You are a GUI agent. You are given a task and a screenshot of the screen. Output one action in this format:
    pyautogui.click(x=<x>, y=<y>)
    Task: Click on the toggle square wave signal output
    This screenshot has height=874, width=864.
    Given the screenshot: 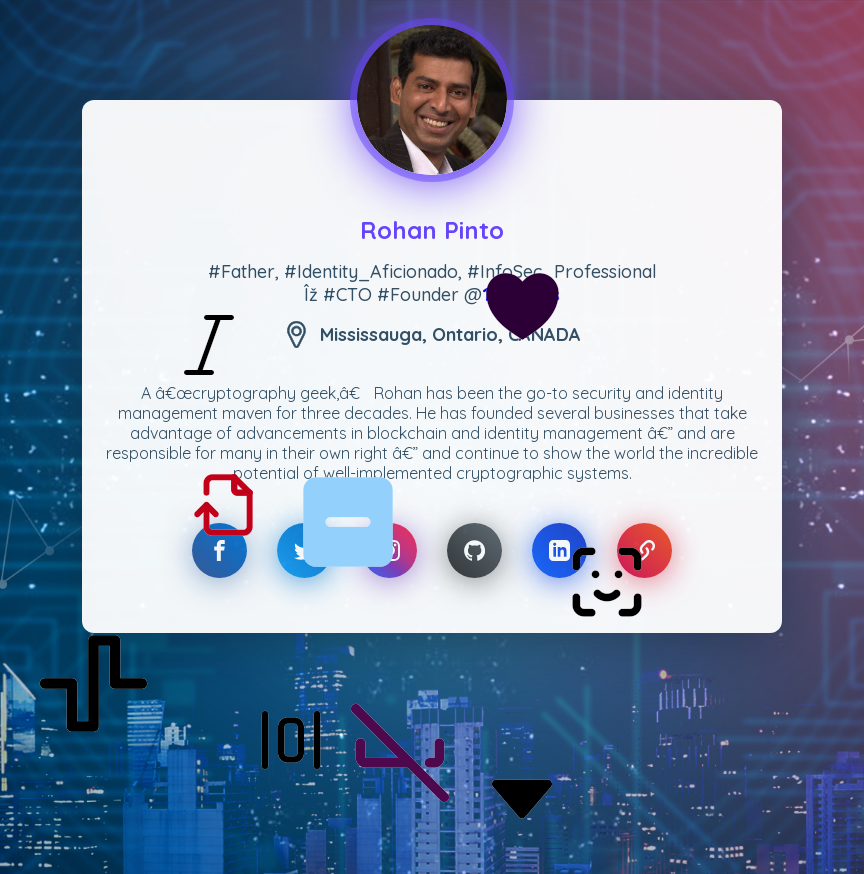 What is the action you would take?
    pyautogui.click(x=93, y=683)
    